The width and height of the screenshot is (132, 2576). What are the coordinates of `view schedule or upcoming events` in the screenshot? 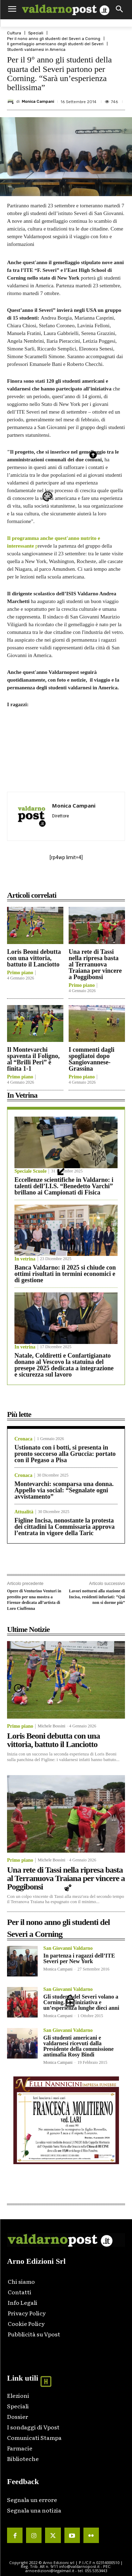 It's located at (18, 1688).